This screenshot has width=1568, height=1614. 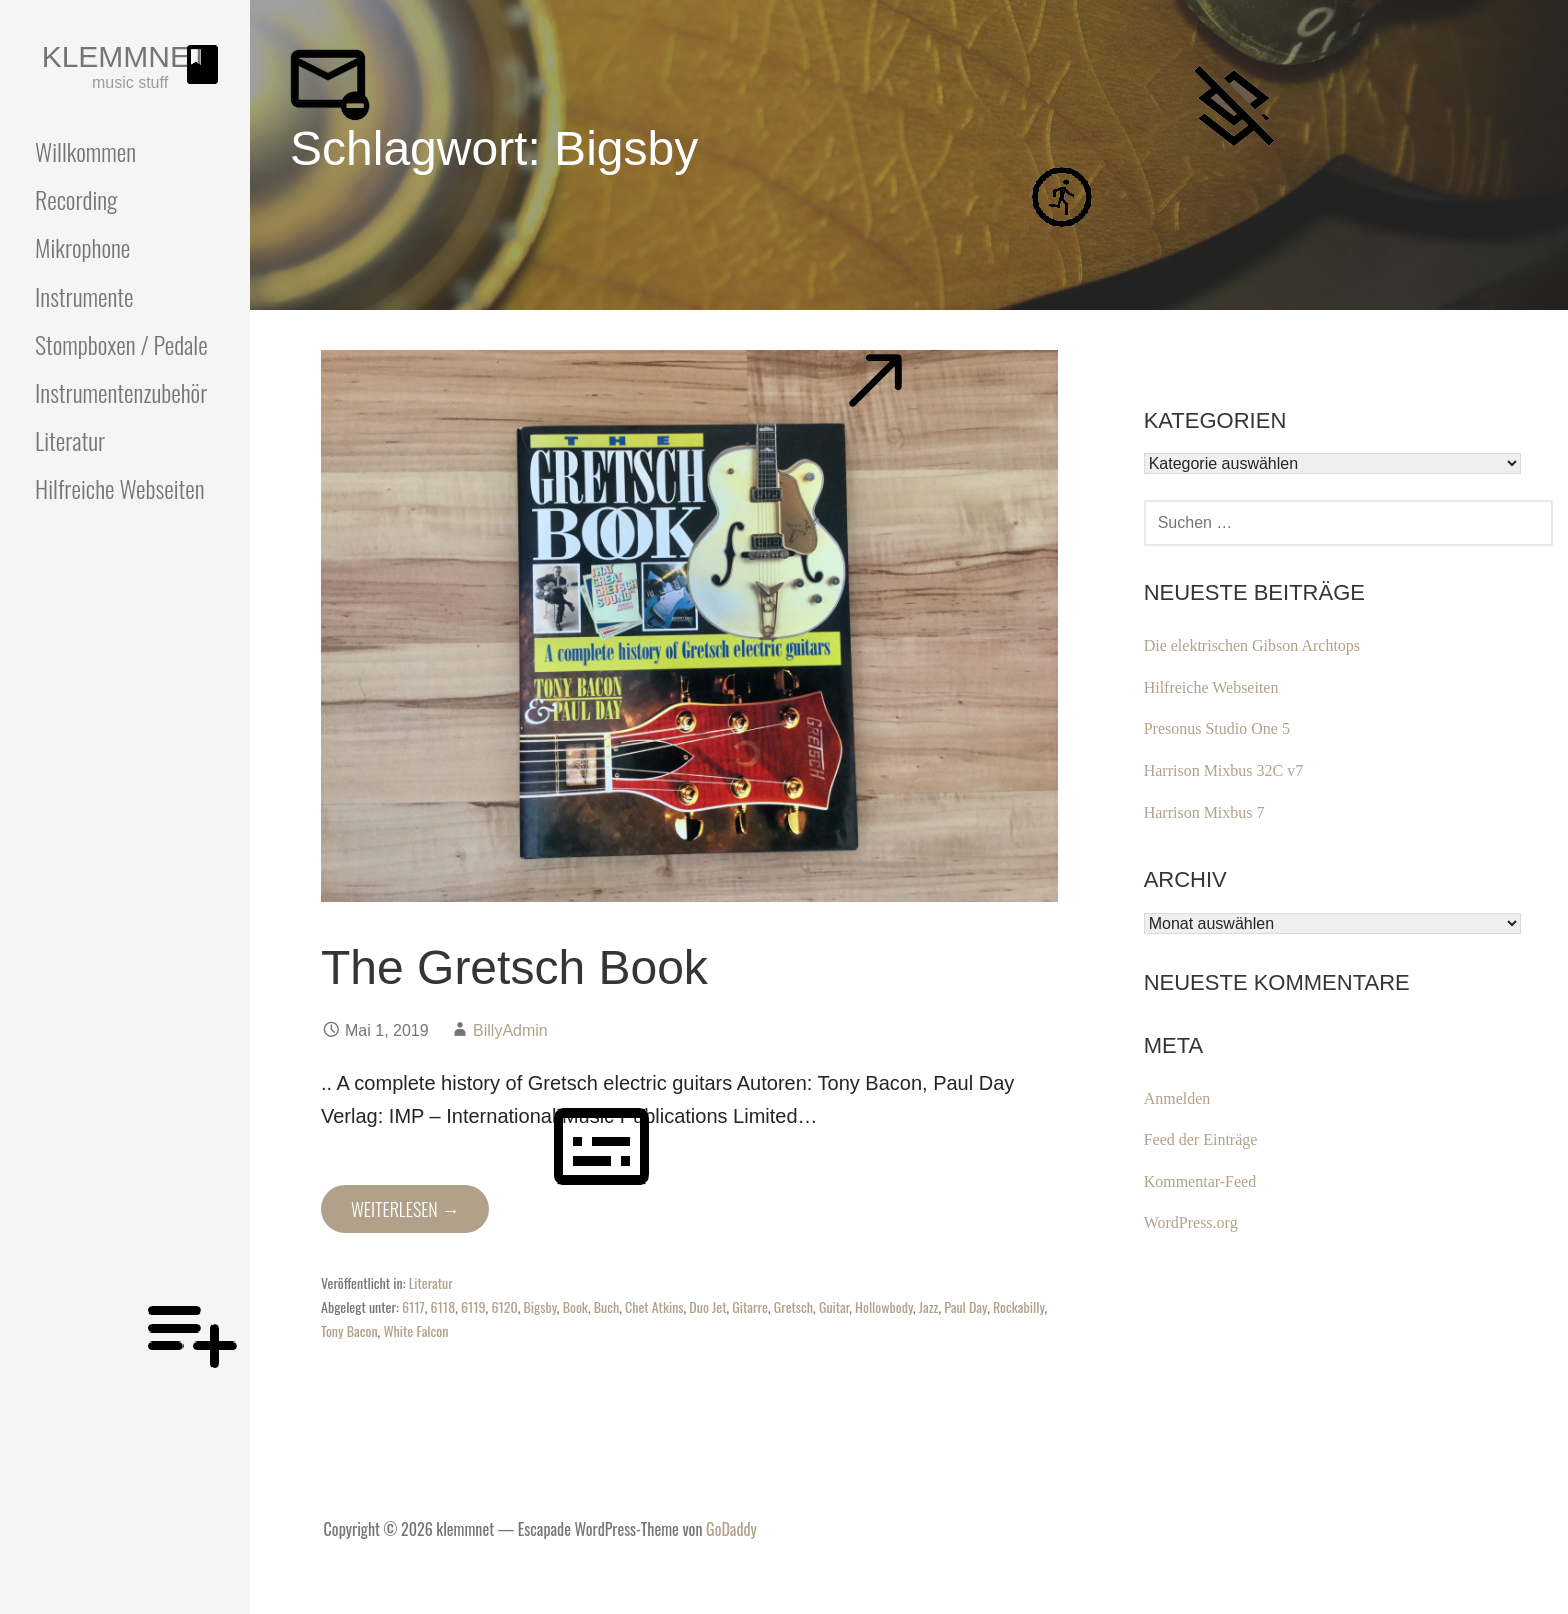 I want to click on clear all map layers, so click(x=1234, y=110).